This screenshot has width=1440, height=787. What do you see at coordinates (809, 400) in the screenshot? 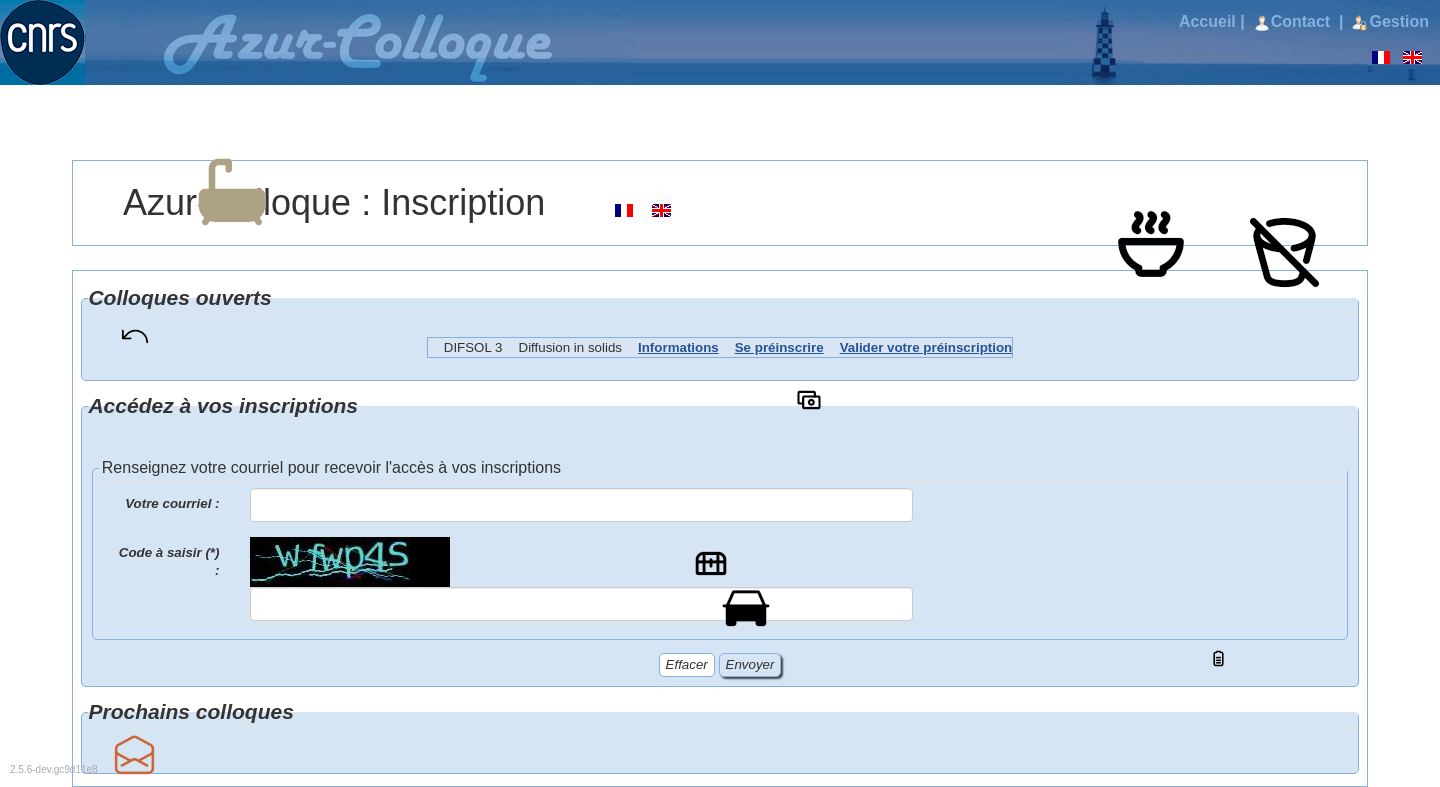
I see `view cash or payment options` at bounding box center [809, 400].